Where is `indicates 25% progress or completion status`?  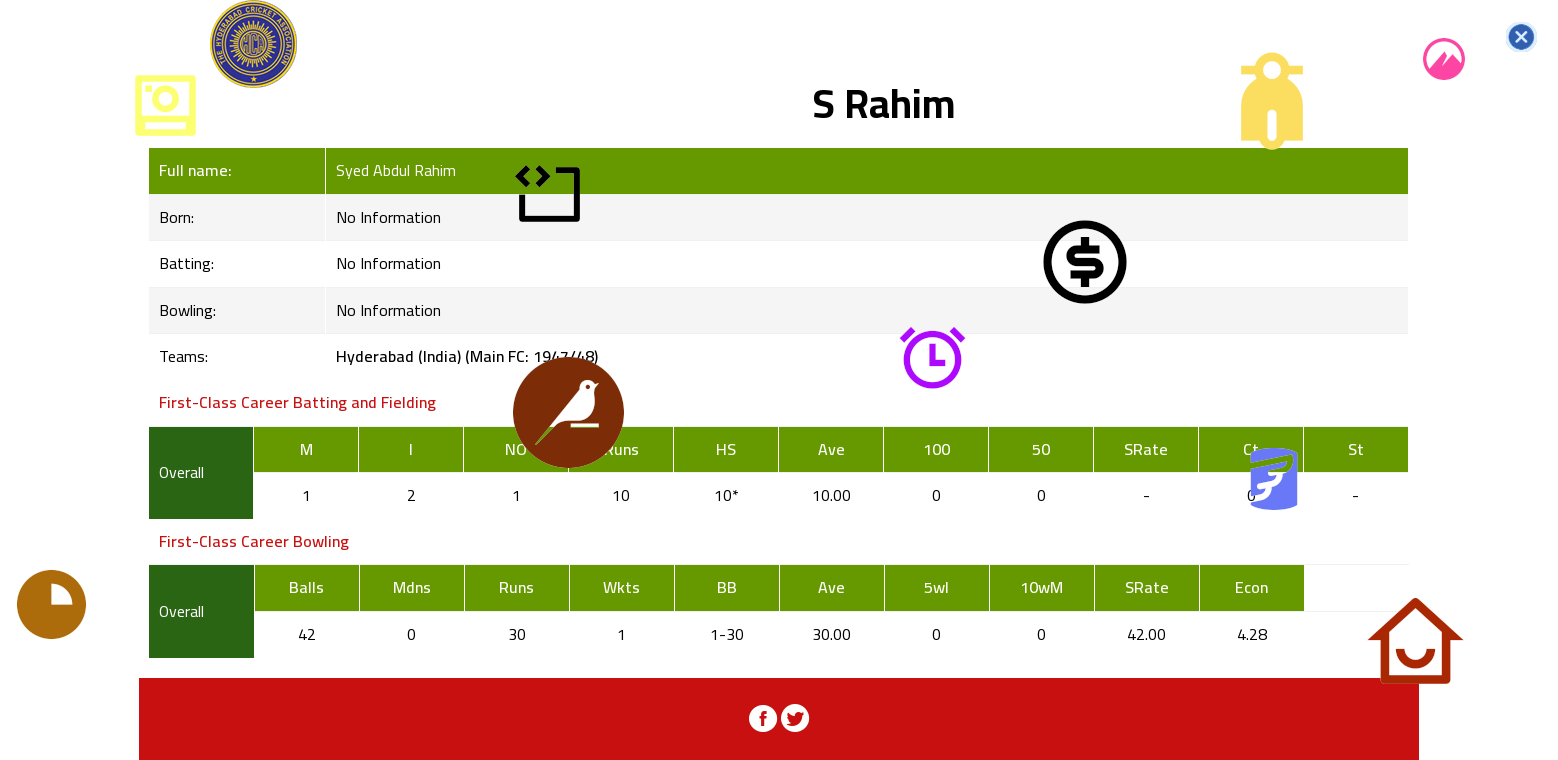
indicates 25% progress or completion status is located at coordinates (51, 604).